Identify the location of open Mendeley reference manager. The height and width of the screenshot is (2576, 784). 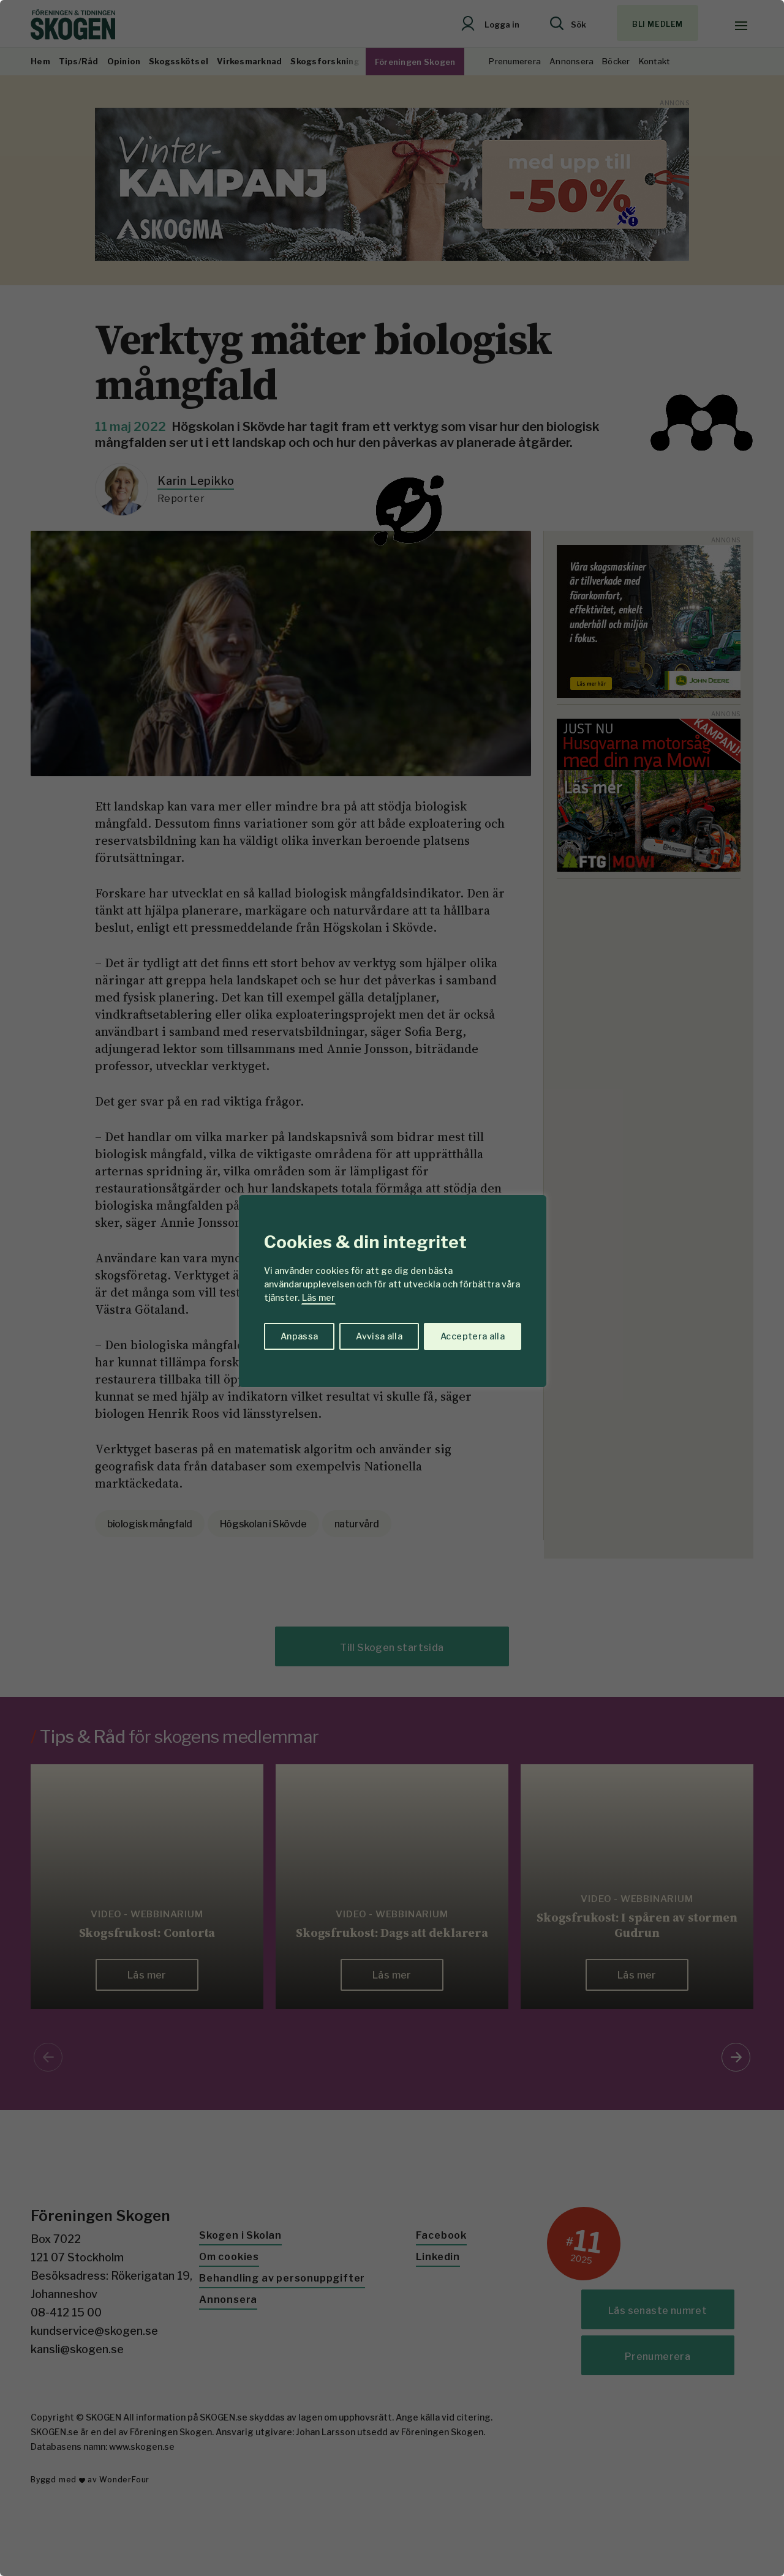
(701, 422).